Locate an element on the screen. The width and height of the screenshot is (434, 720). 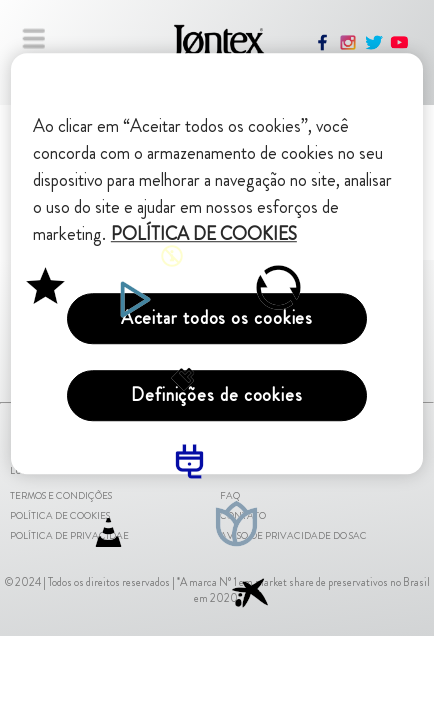
information unavailable or hidden is located at coordinates (172, 256).